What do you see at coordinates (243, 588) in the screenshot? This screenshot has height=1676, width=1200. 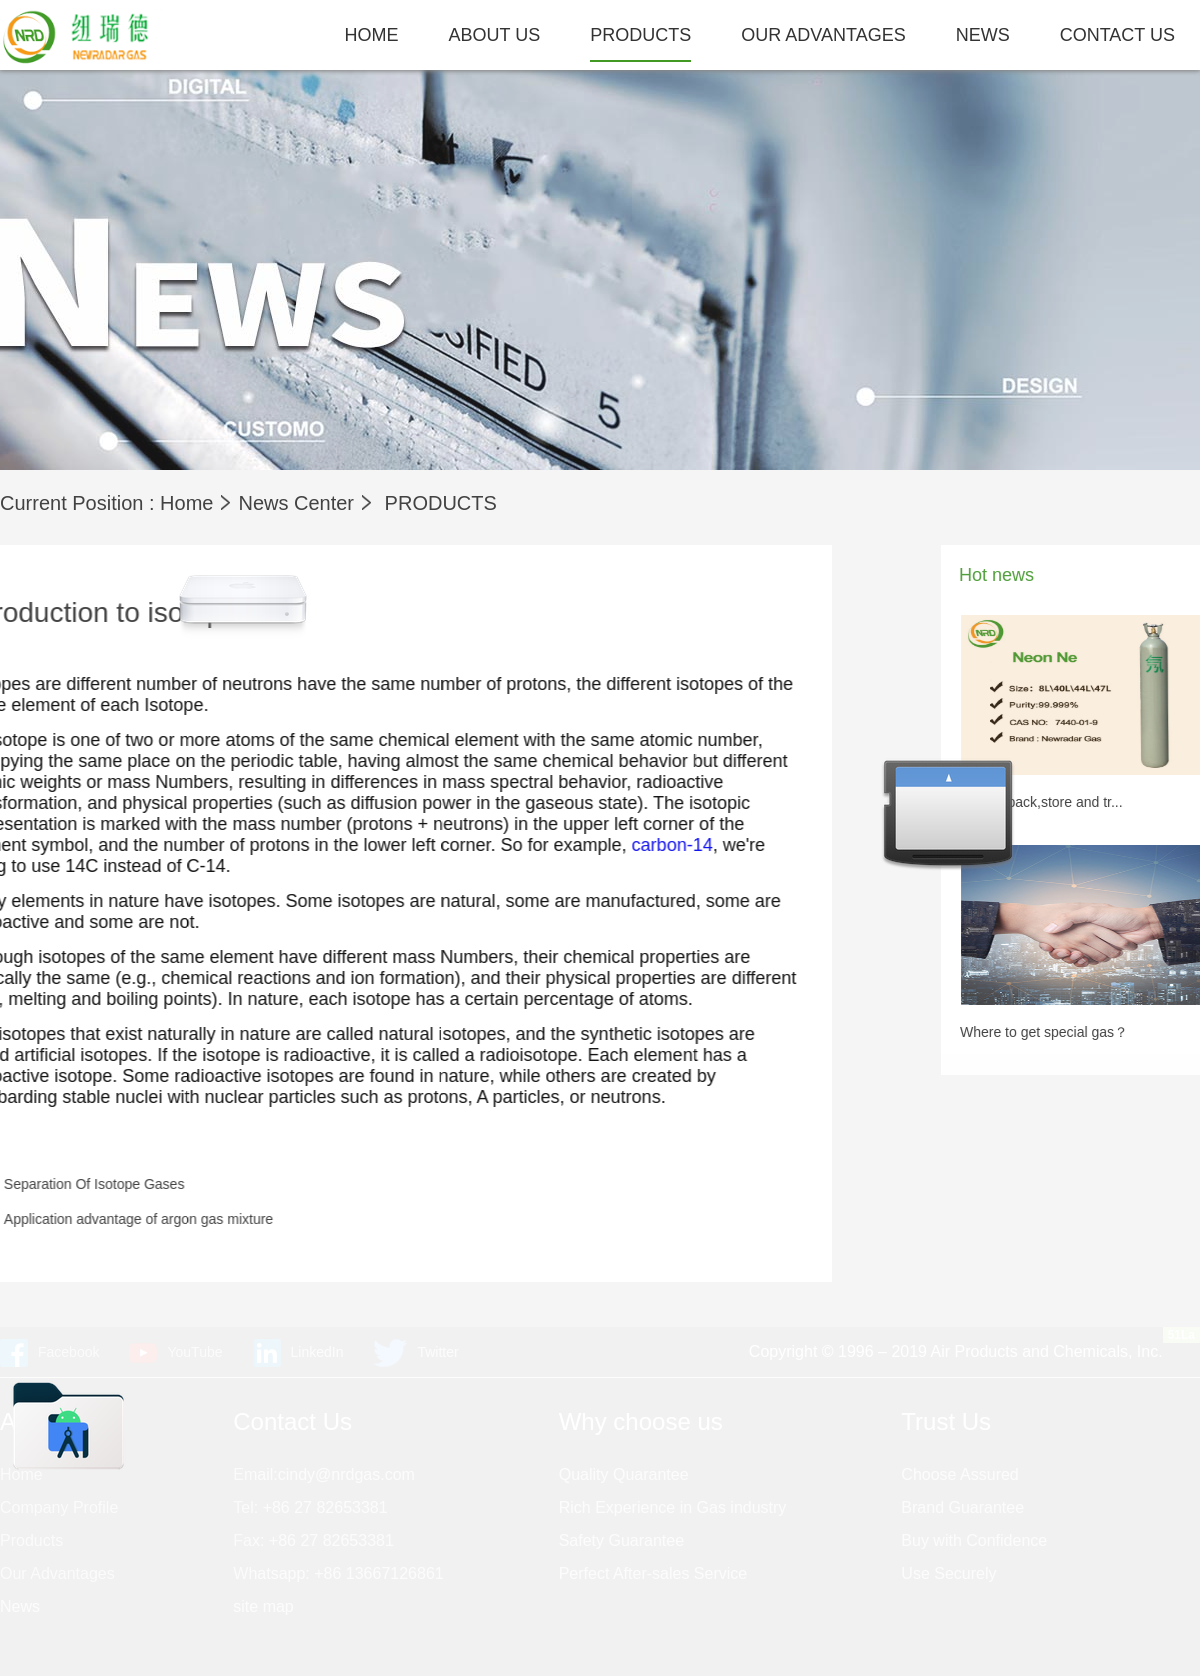 I see `access airport extreme router settings` at bounding box center [243, 588].